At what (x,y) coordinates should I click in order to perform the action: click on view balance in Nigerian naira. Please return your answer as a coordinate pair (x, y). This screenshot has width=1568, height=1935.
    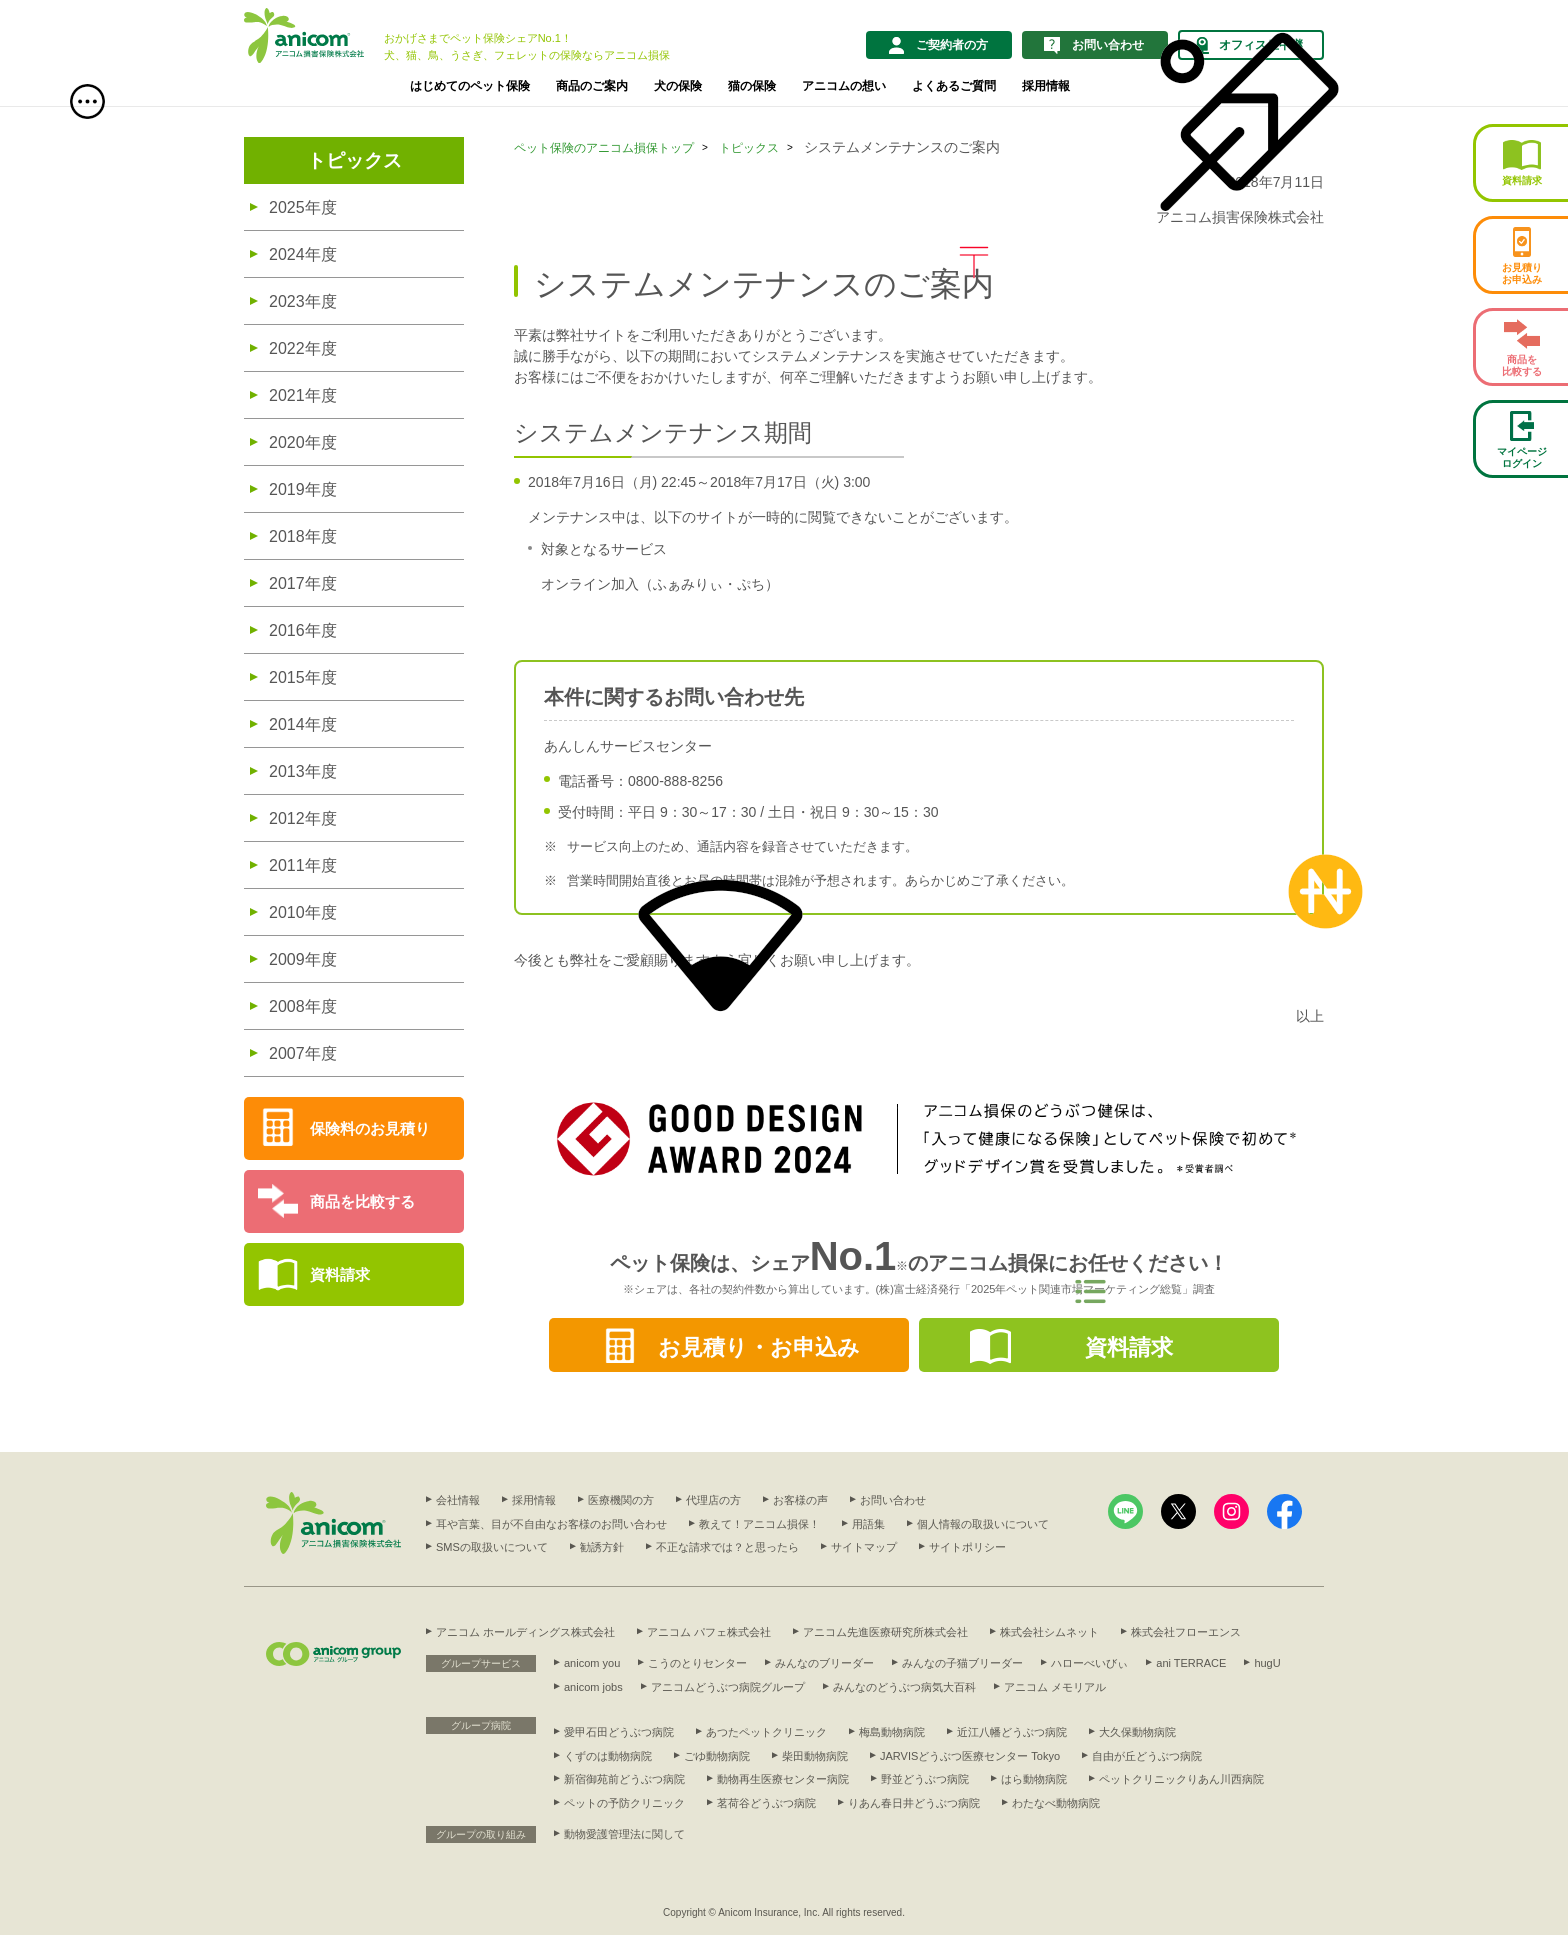
    Looking at the image, I should click on (1325, 891).